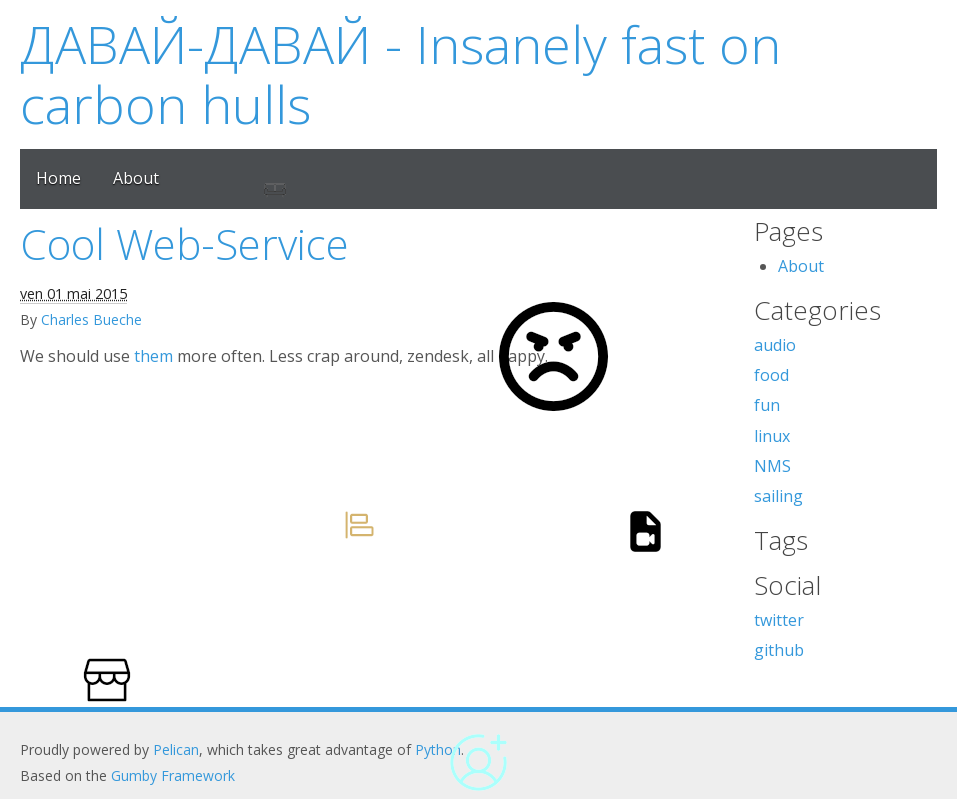  Describe the element at coordinates (275, 190) in the screenshot. I see `browse furniture or home decor items` at that location.